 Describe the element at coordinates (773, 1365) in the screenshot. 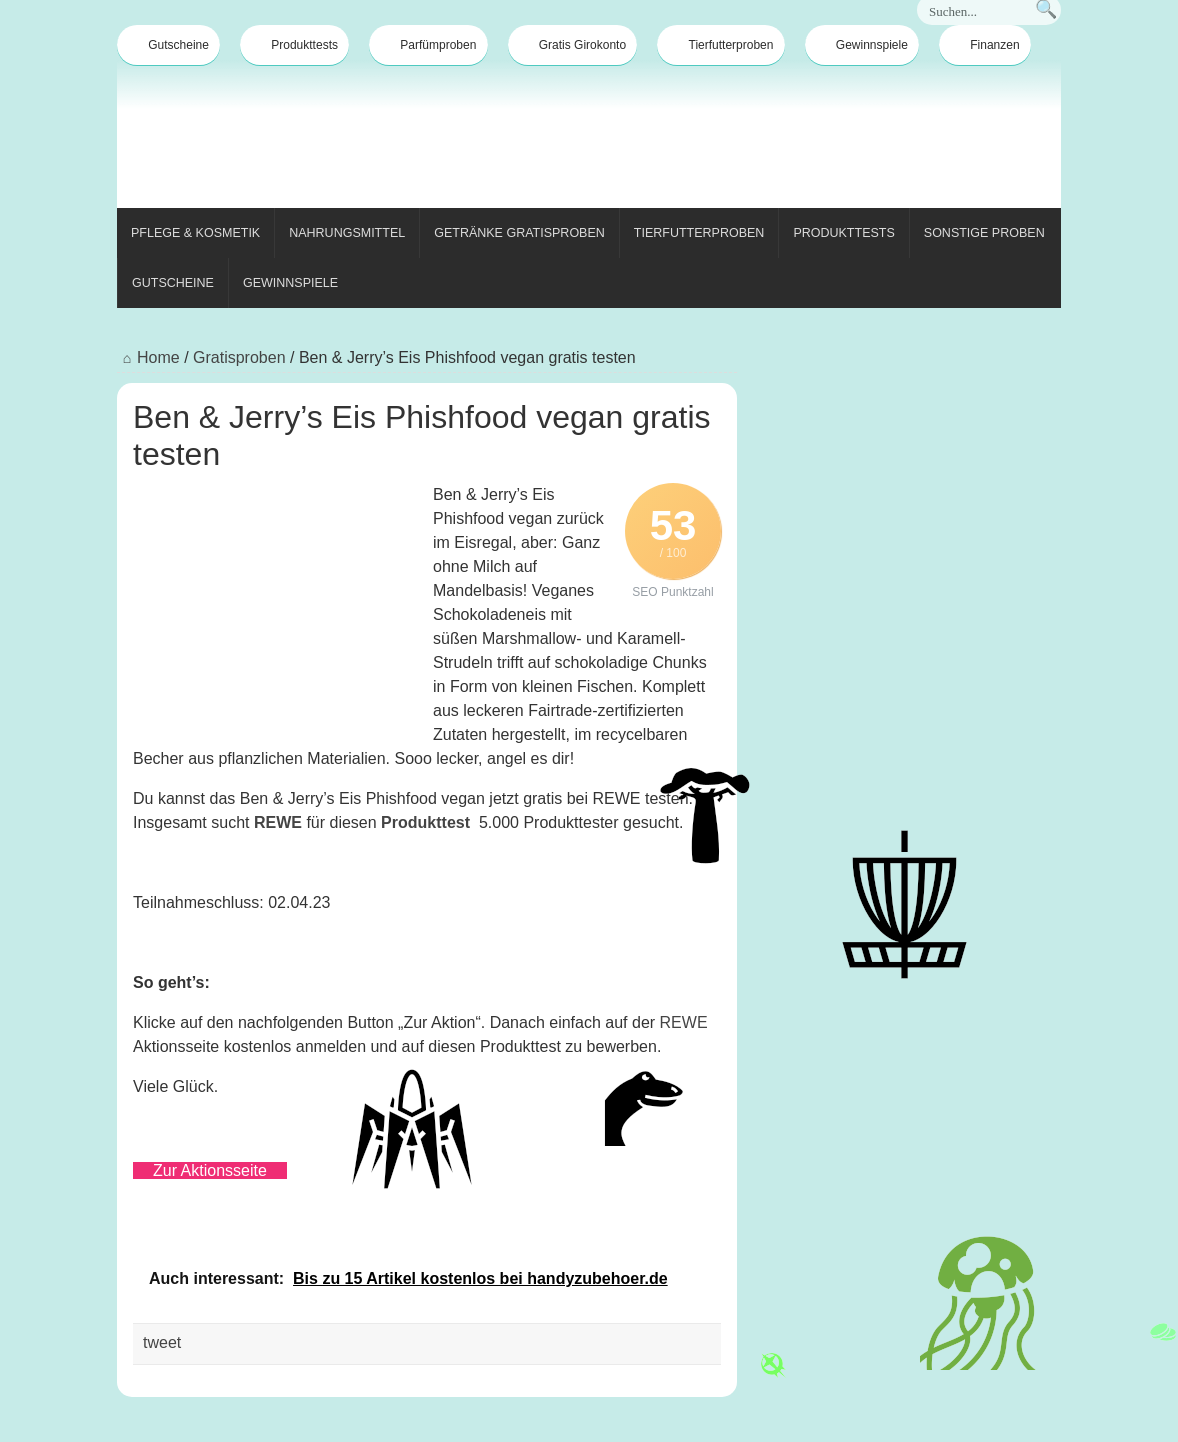

I see `indicates a critical hit or special attack` at that location.